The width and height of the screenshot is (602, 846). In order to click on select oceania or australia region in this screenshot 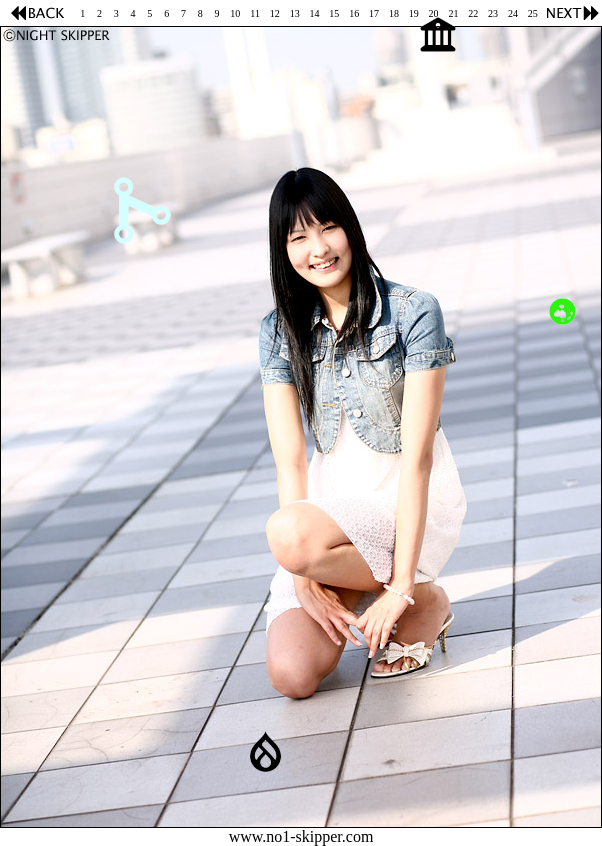, I will do `click(562, 311)`.